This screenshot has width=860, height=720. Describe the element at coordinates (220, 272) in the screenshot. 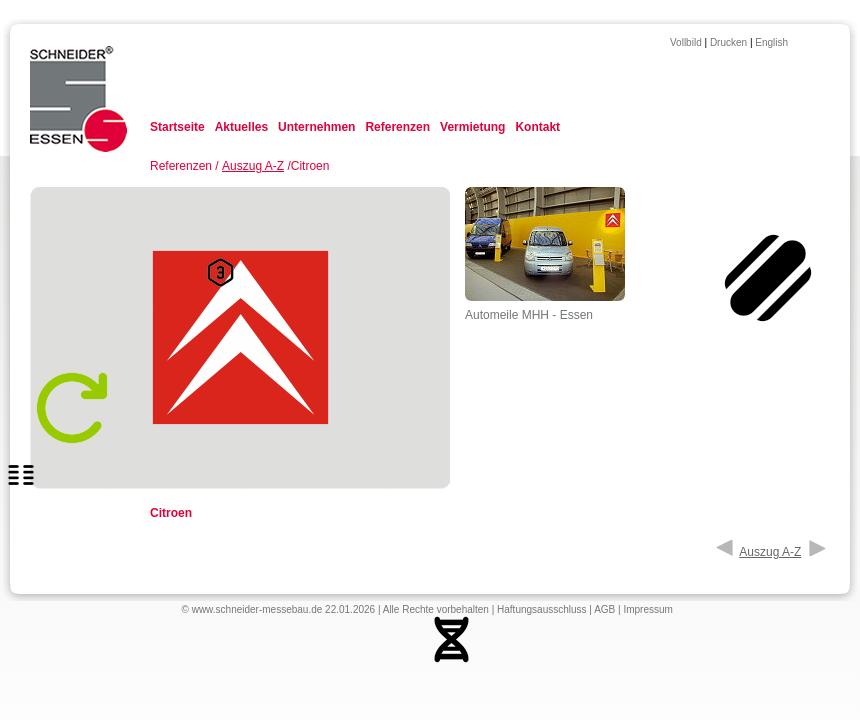

I see `step 3 in a multi-step process` at that location.